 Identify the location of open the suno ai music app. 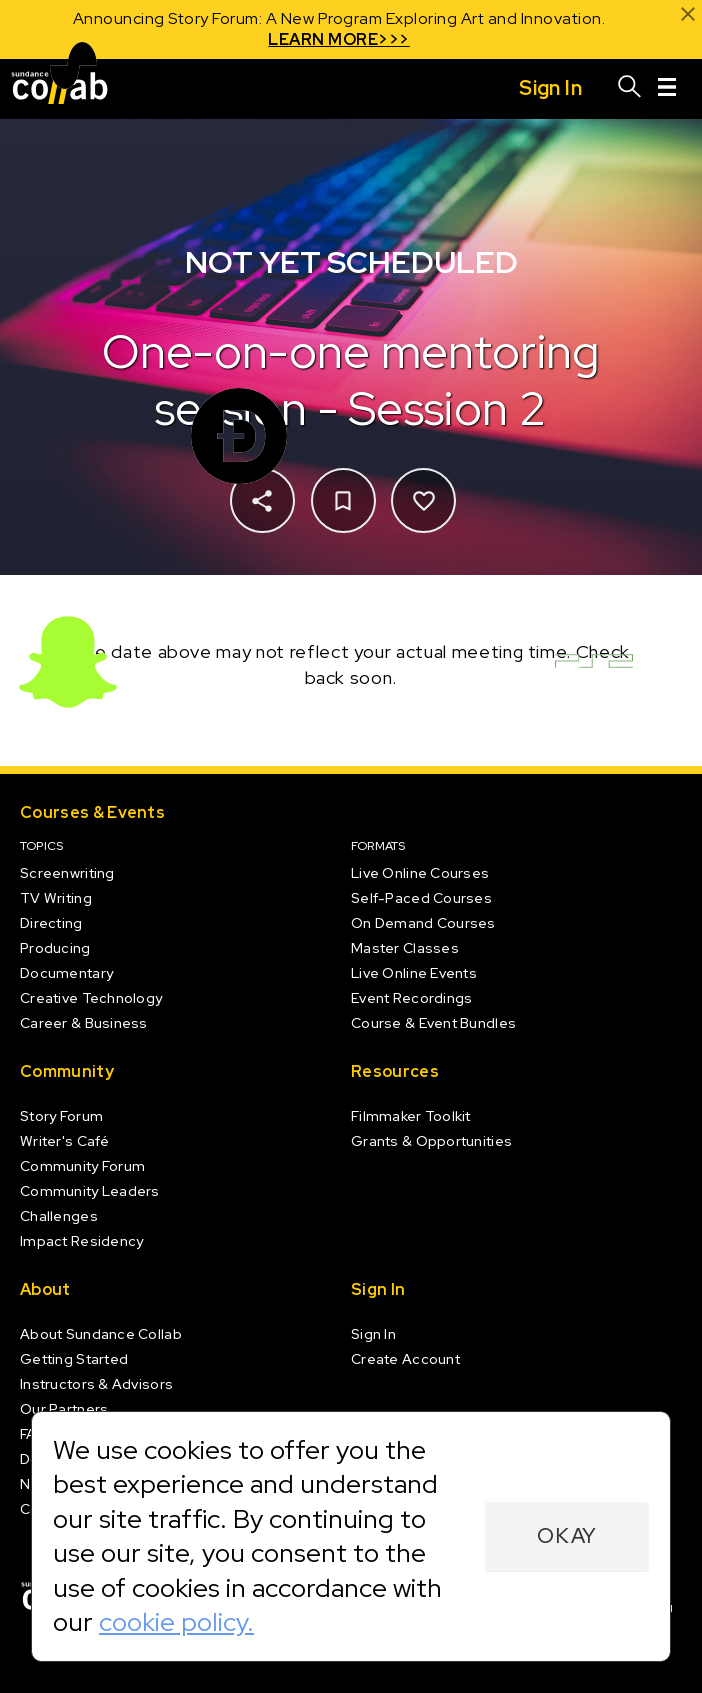
(73, 65).